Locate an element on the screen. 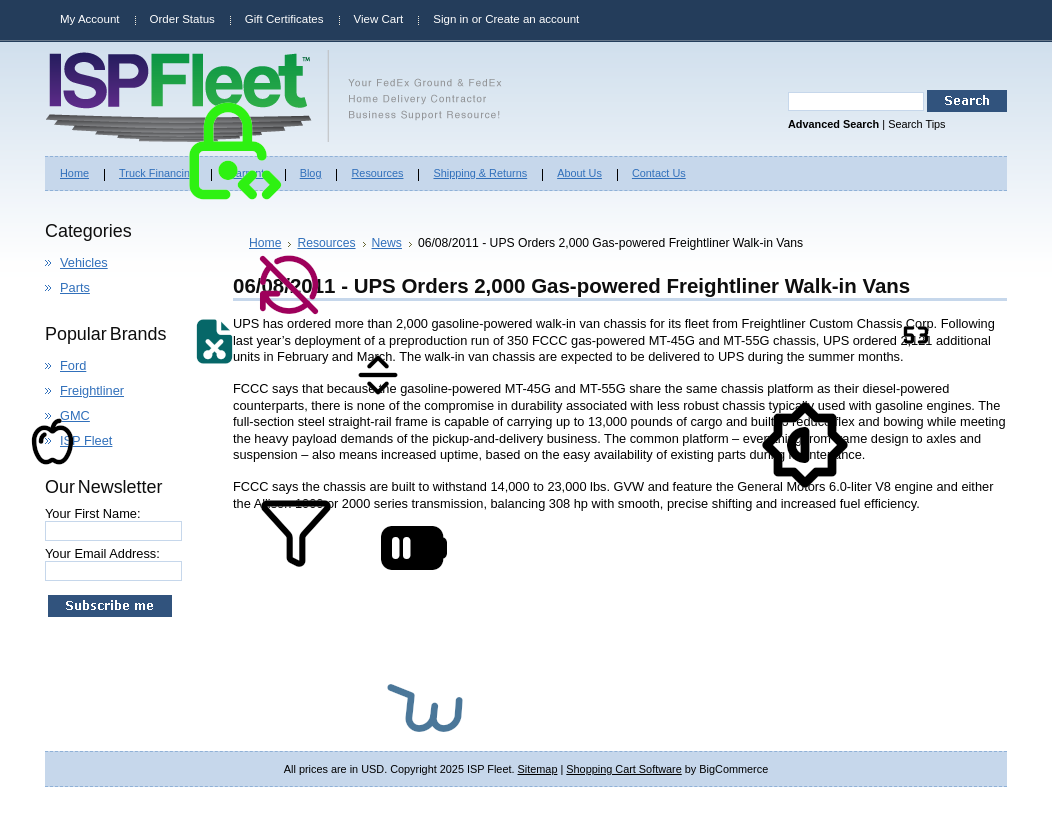  filter or sort content is located at coordinates (296, 532).